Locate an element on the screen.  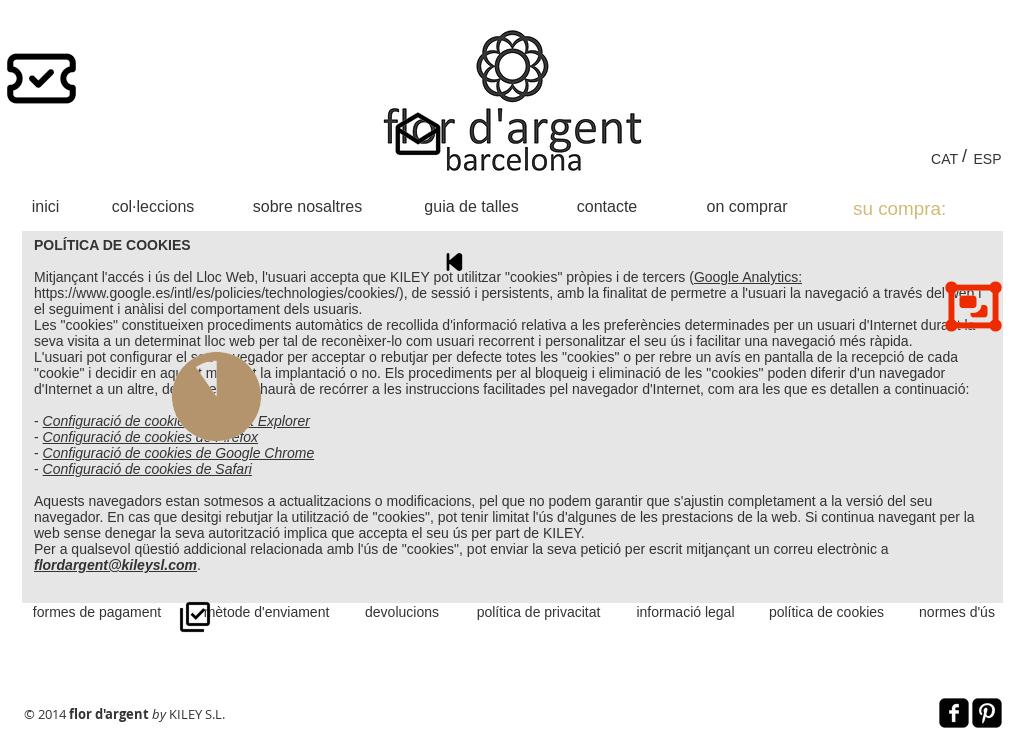
item successfully added to library is located at coordinates (195, 617).